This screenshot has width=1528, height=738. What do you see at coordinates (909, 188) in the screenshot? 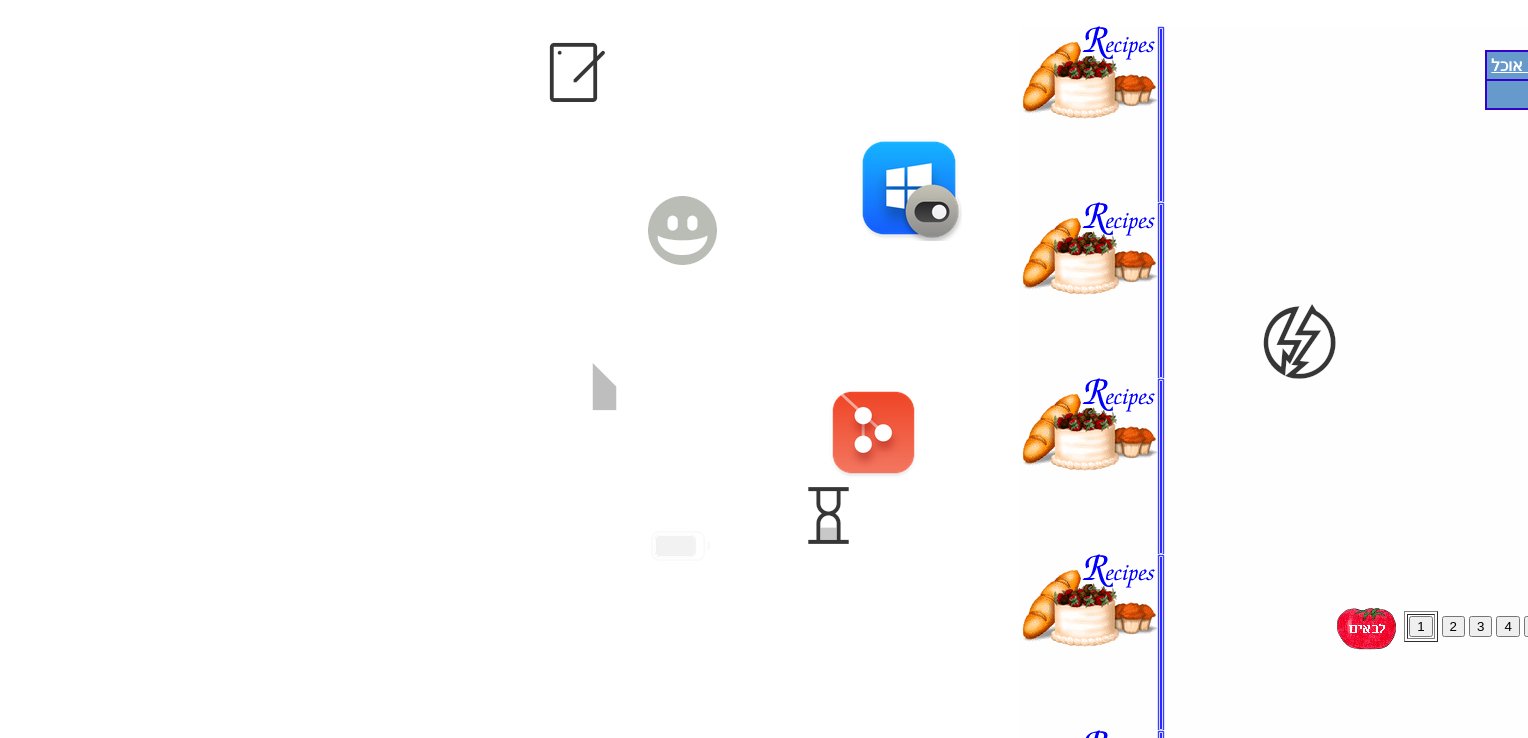
I see `launch winetricks to configure wine settings` at bounding box center [909, 188].